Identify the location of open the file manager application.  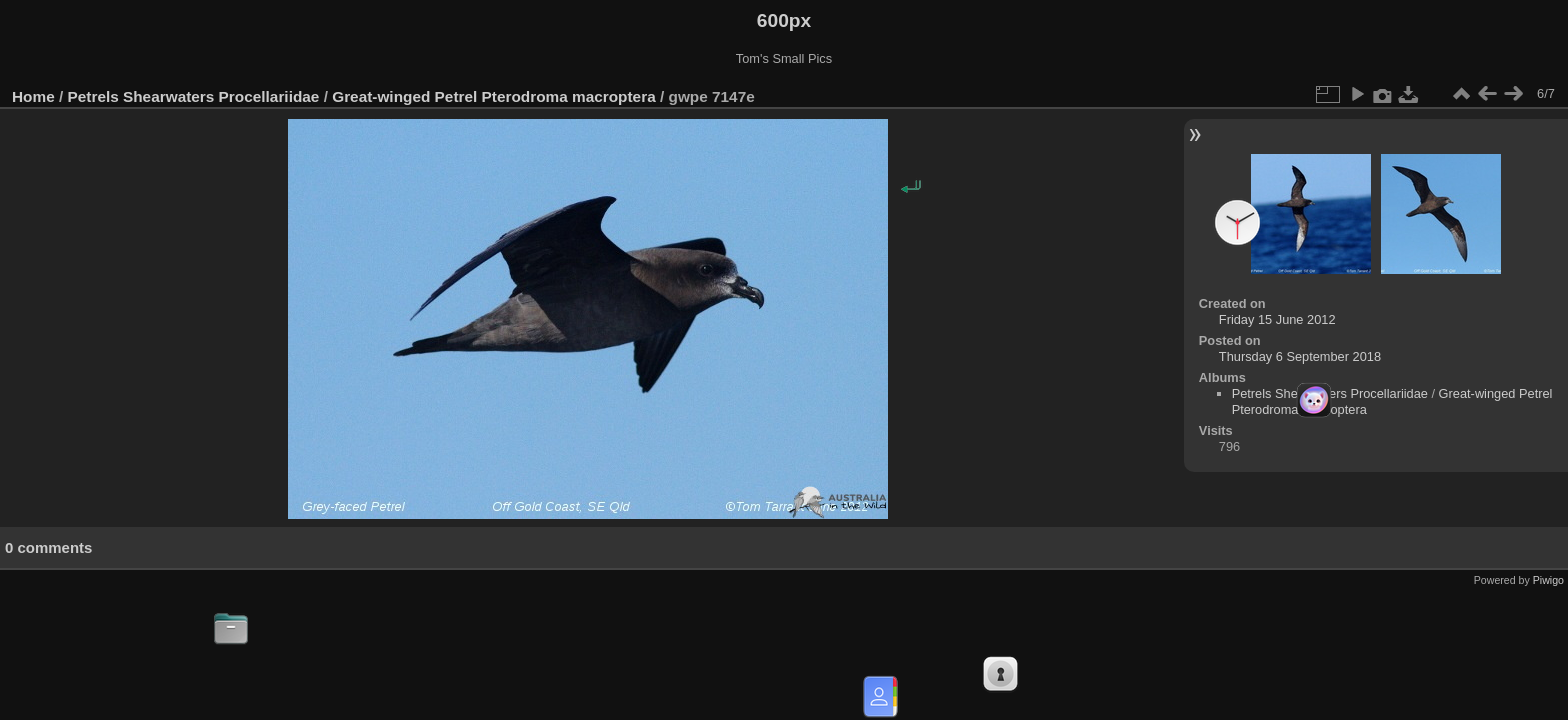
(231, 628).